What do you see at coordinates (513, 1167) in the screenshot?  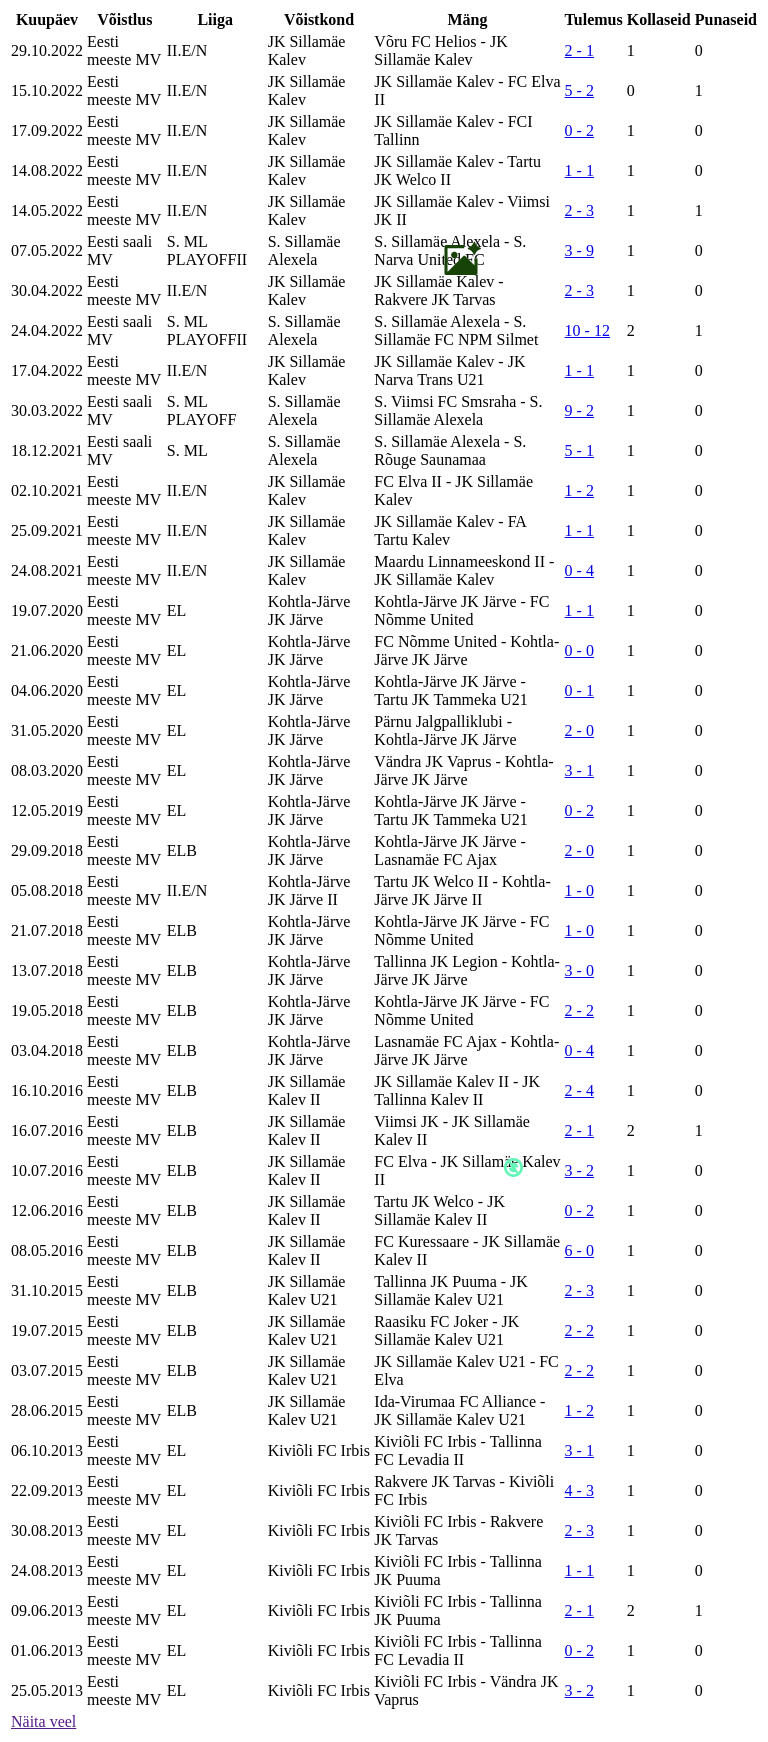 I see `disable auto-refresh` at bounding box center [513, 1167].